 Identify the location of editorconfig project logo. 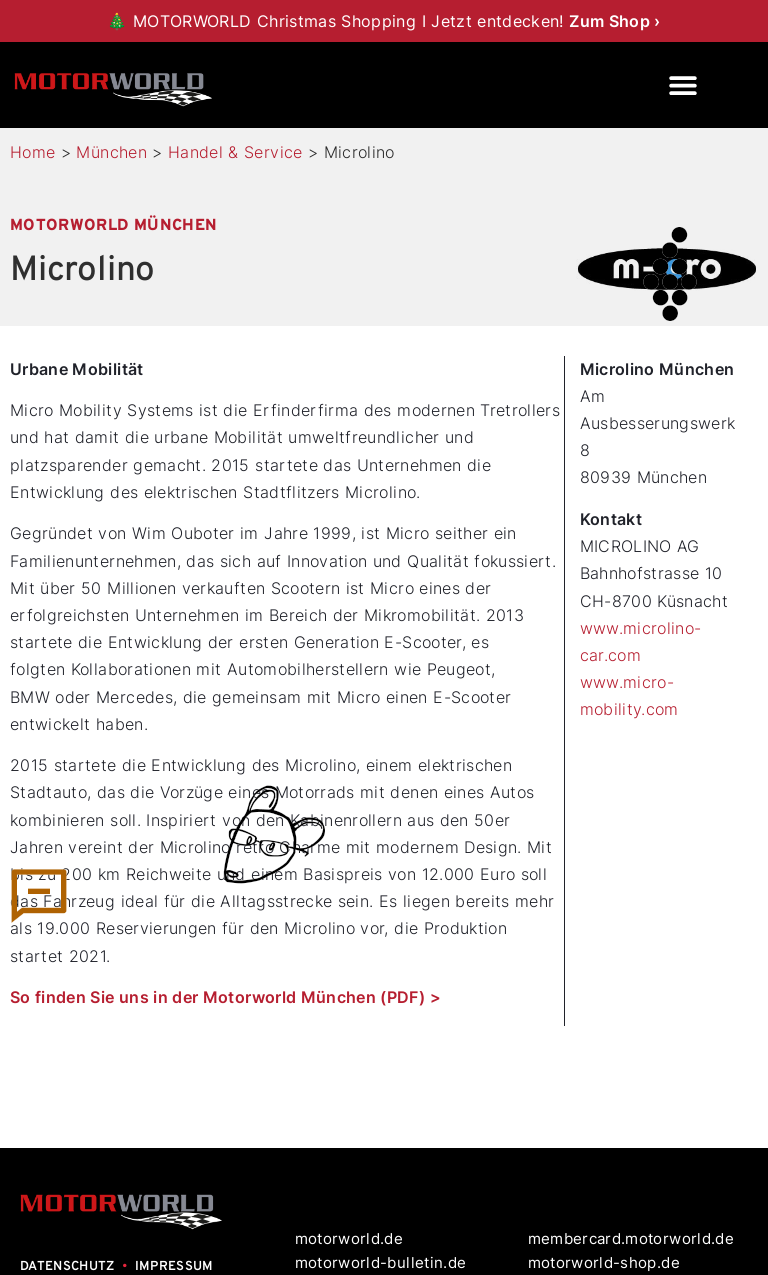
(274, 834).